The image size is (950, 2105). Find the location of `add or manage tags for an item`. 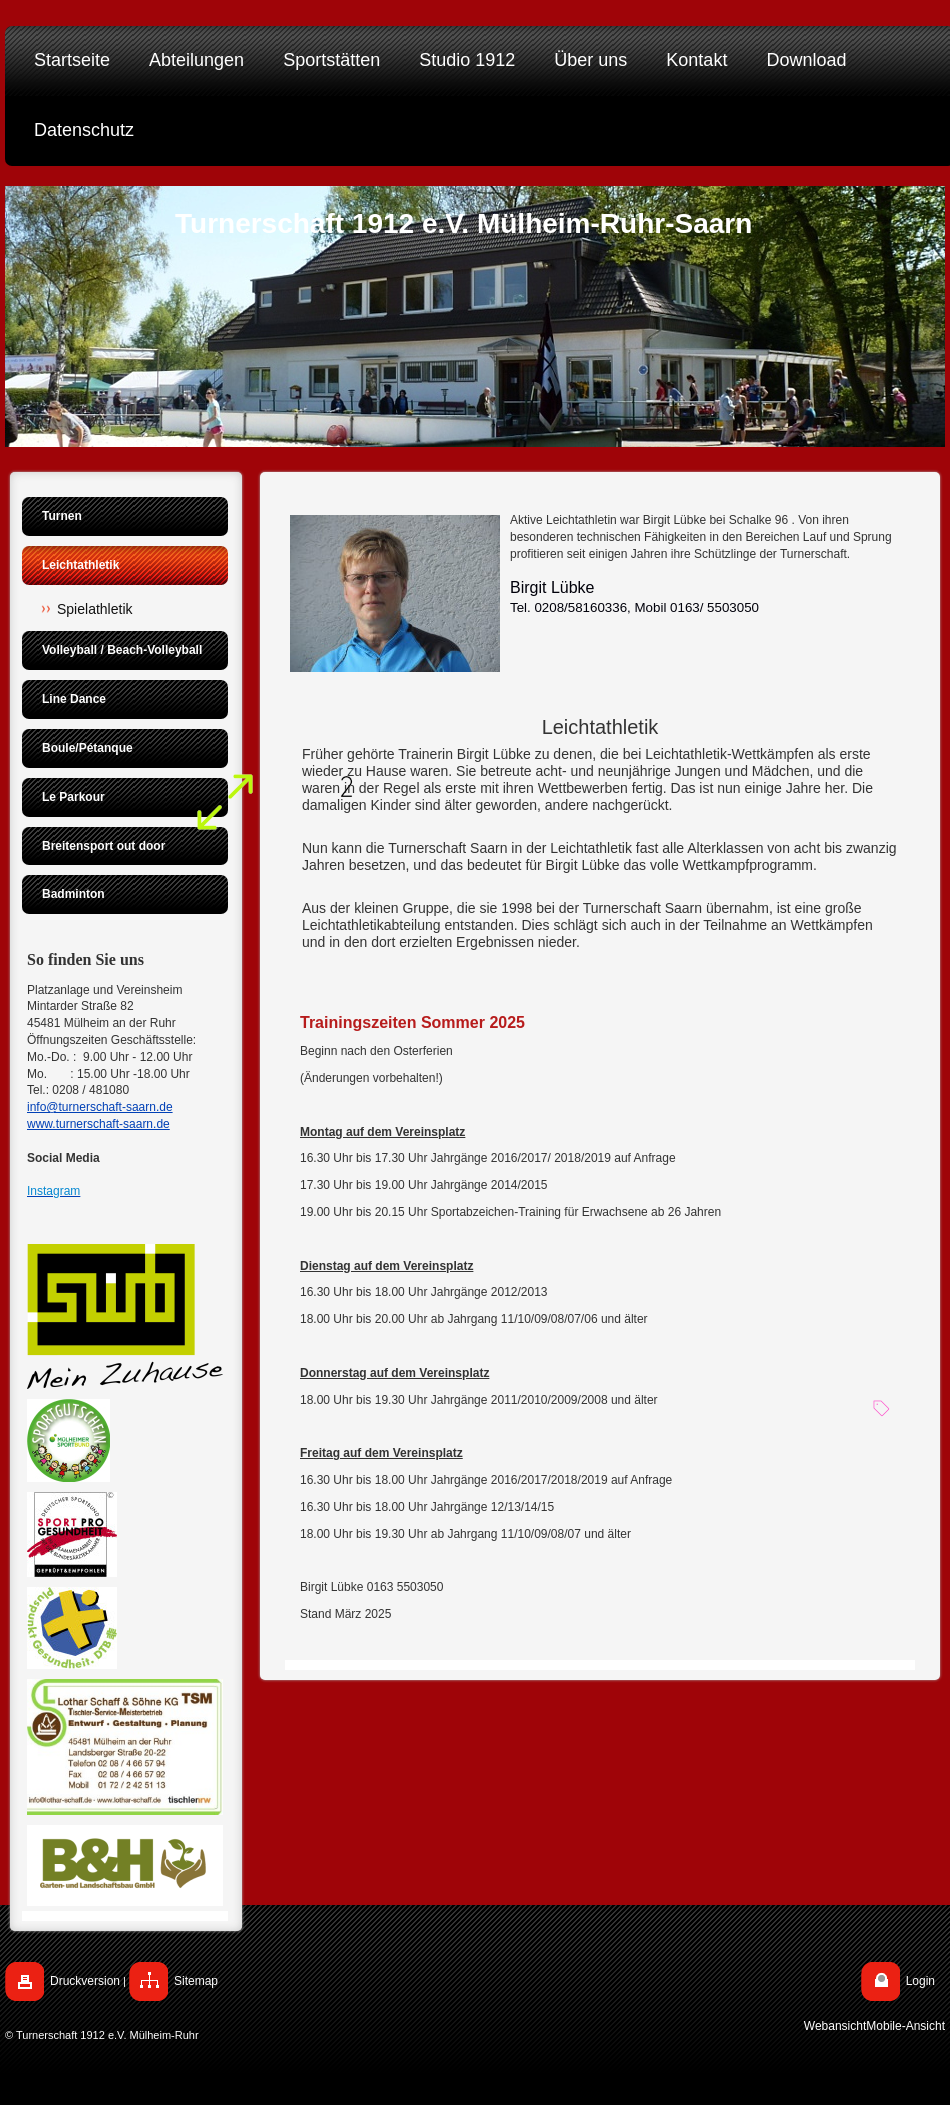

add or manage tags for an item is located at coordinates (880, 1407).